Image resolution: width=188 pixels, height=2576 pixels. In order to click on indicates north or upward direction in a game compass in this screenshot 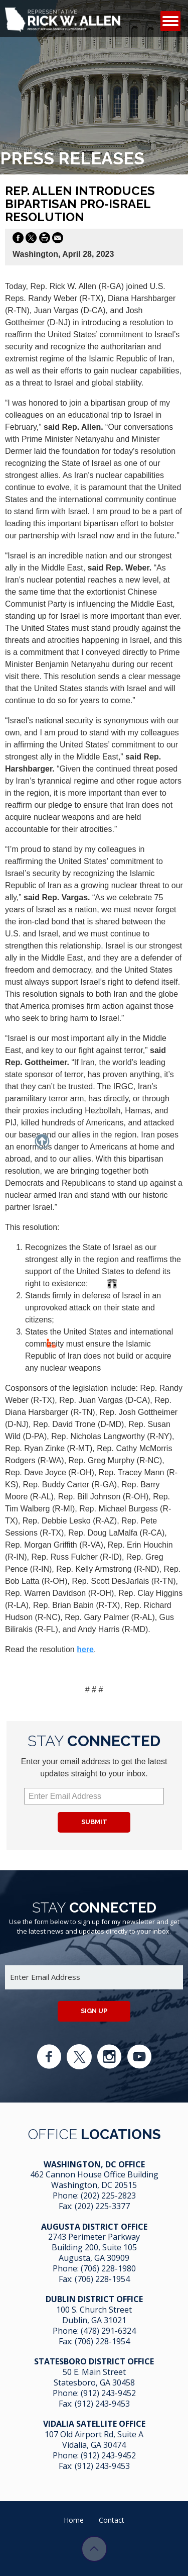, I will do `click(42, 1141)`.